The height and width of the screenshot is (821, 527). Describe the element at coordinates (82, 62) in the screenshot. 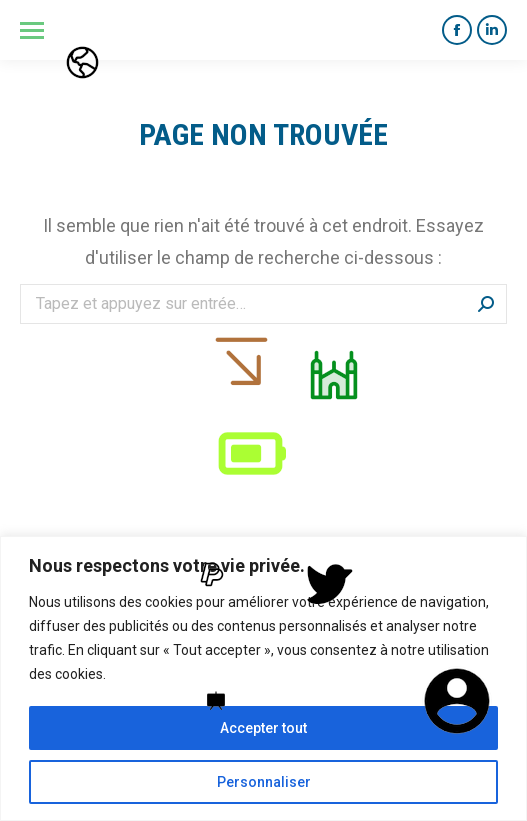

I see `switch to western hemisphere region` at that location.